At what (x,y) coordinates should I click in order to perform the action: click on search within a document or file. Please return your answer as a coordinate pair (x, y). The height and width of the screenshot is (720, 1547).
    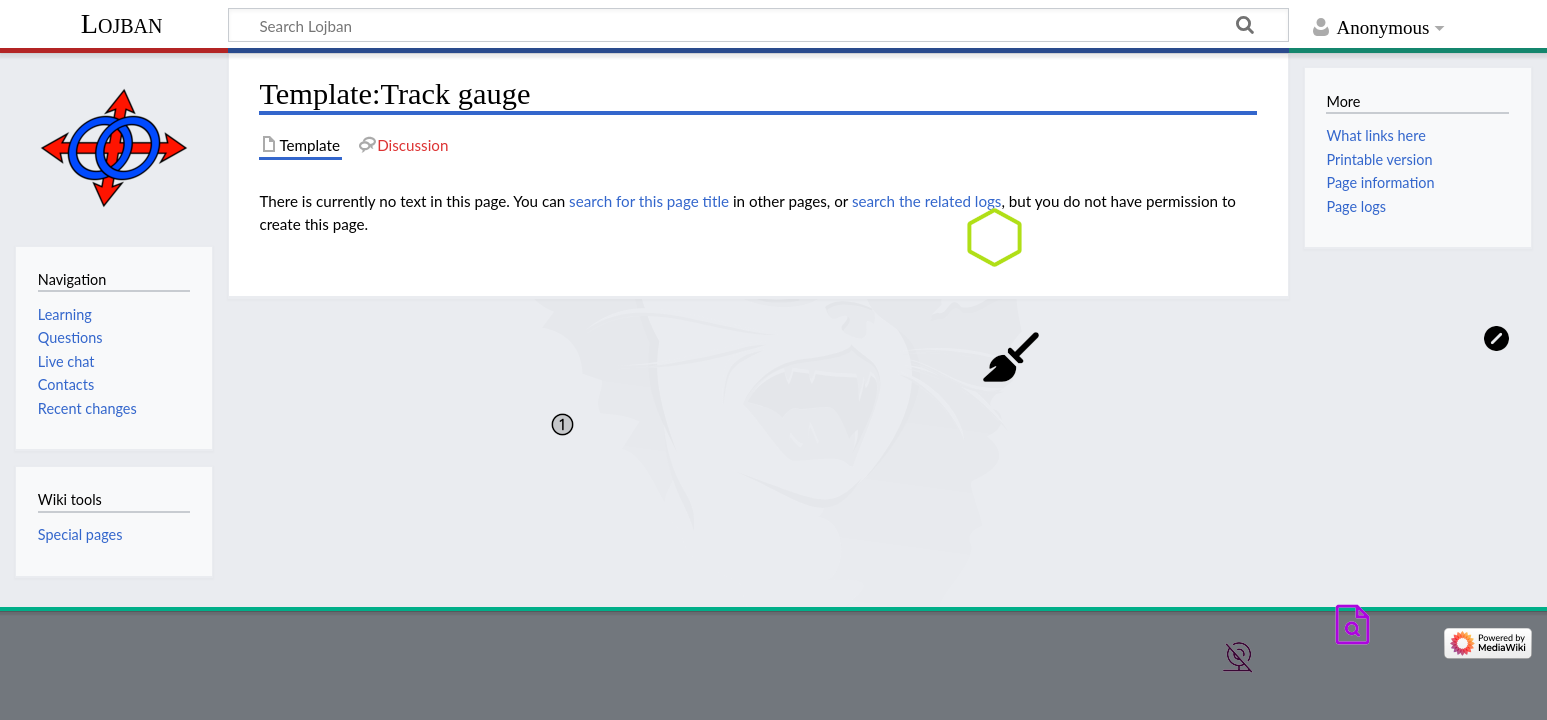
    Looking at the image, I should click on (1352, 624).